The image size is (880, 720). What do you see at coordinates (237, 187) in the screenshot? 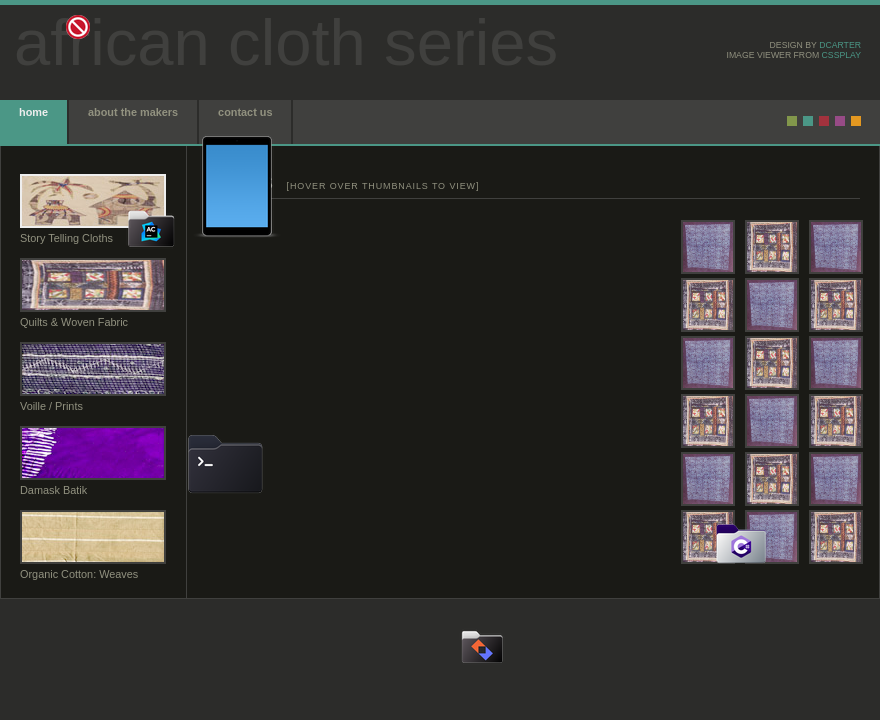
I see `iPad device connected to this computer` at bounding box center [237, 187].